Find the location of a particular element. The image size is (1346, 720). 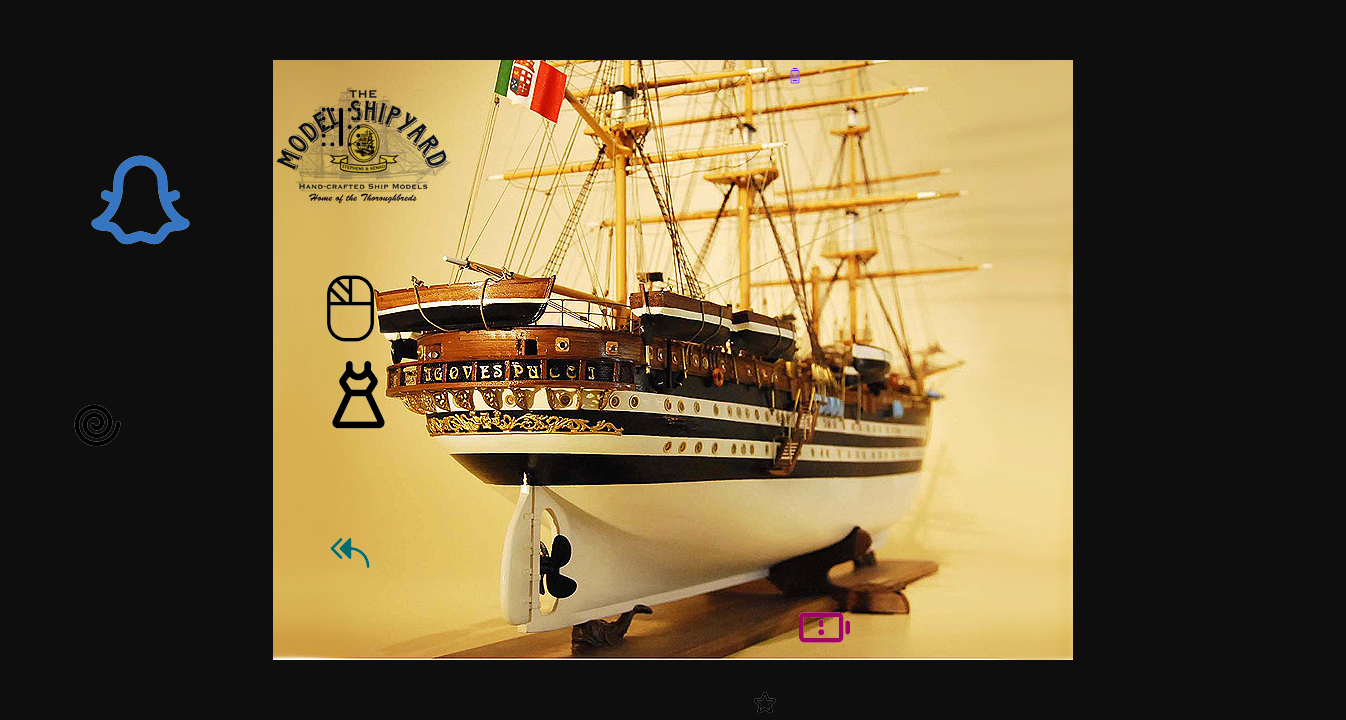

open Snapchat app is located at coordinates (140, 201).